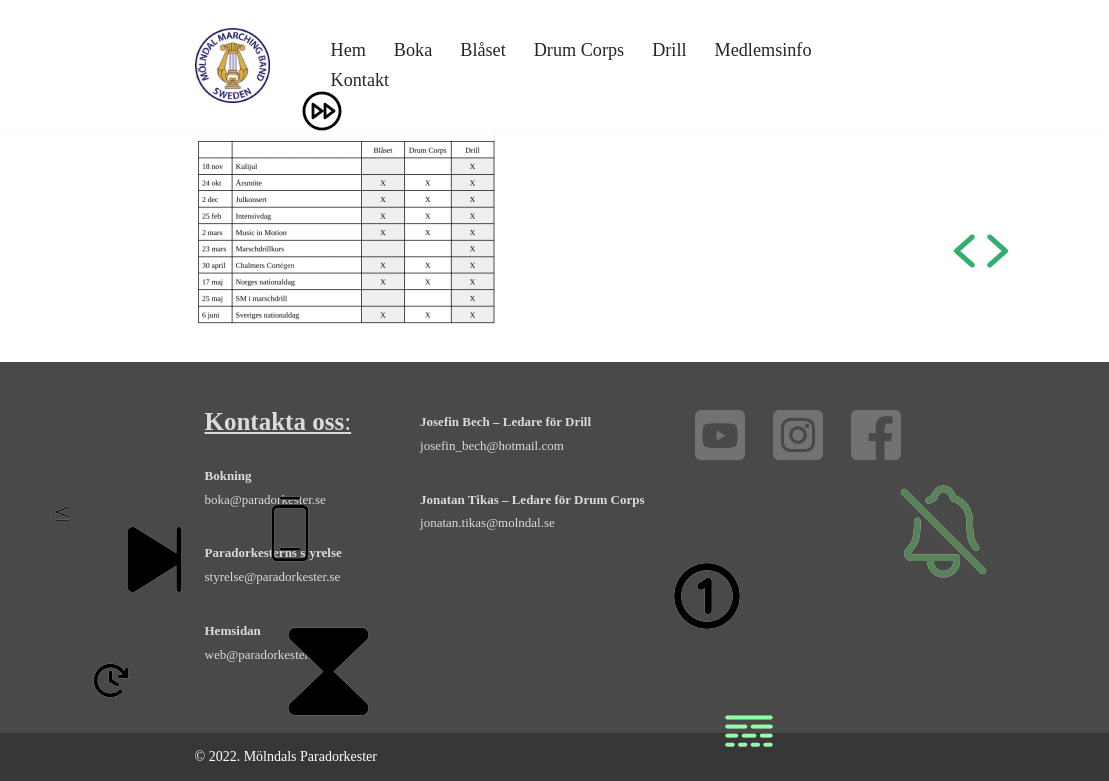 The image size is (1109, 781). What do you see at coordinates (981, 251) in the screenshot?
I see `view or edit source code` at bounding box center [981, 251].